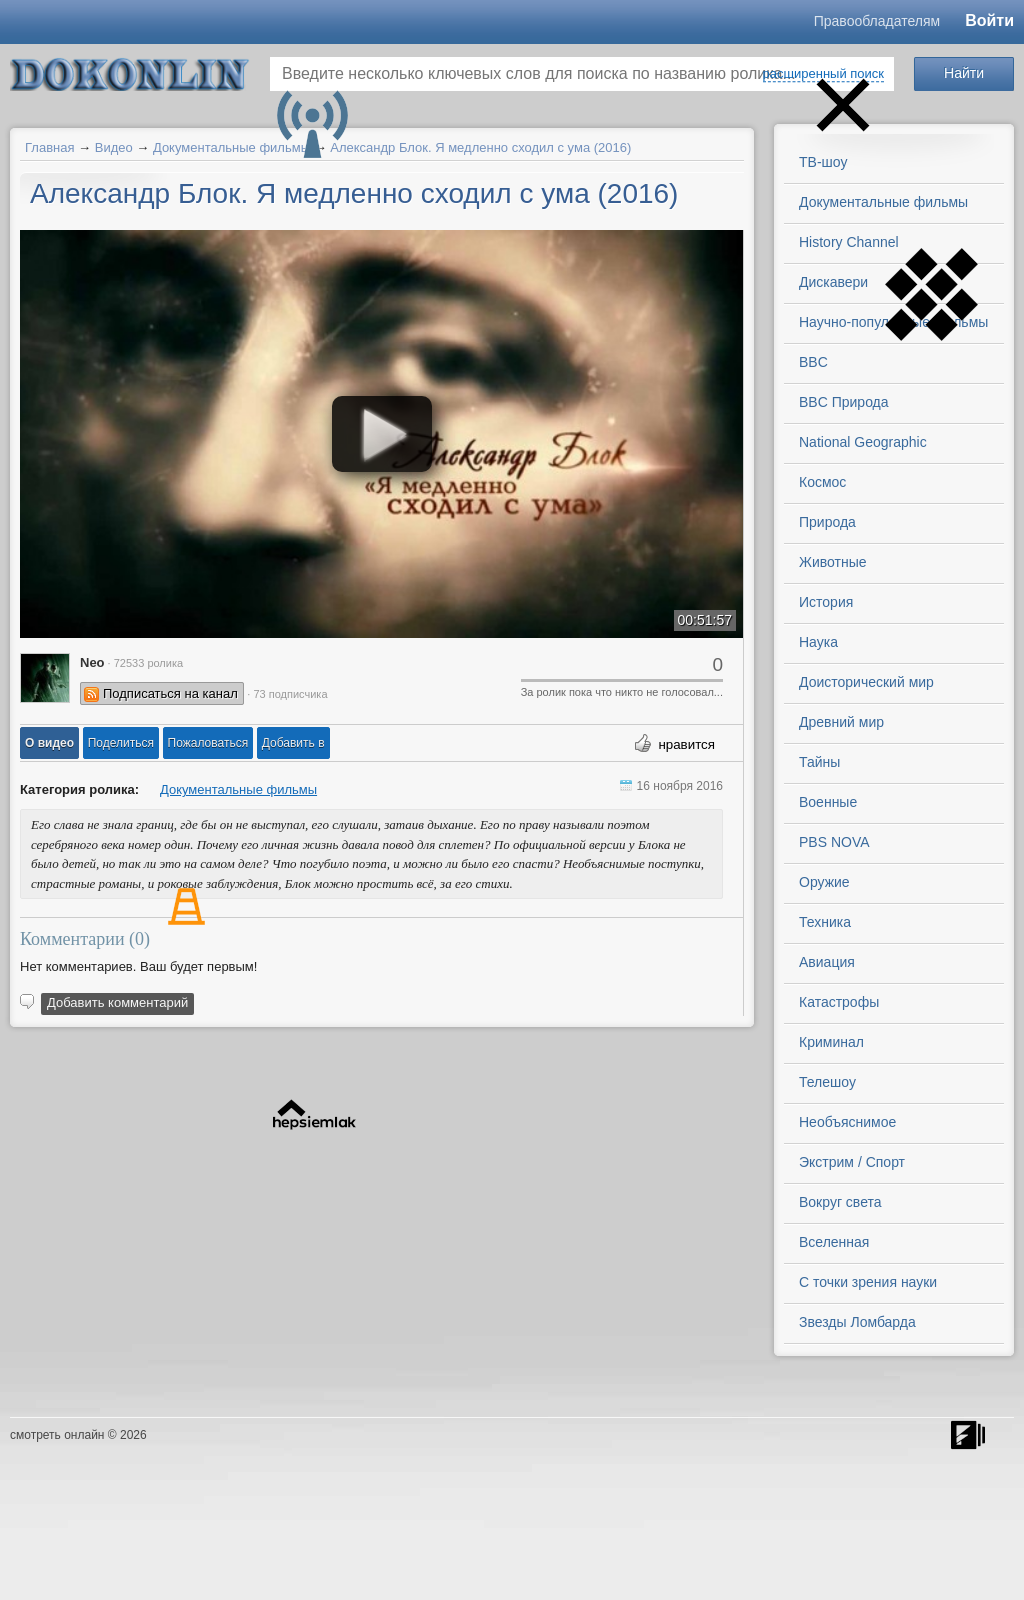  What do you see at coordinates (843, 105) in the screenshot?
I see `close the current window or dialog` at bounding box center [843, 105].